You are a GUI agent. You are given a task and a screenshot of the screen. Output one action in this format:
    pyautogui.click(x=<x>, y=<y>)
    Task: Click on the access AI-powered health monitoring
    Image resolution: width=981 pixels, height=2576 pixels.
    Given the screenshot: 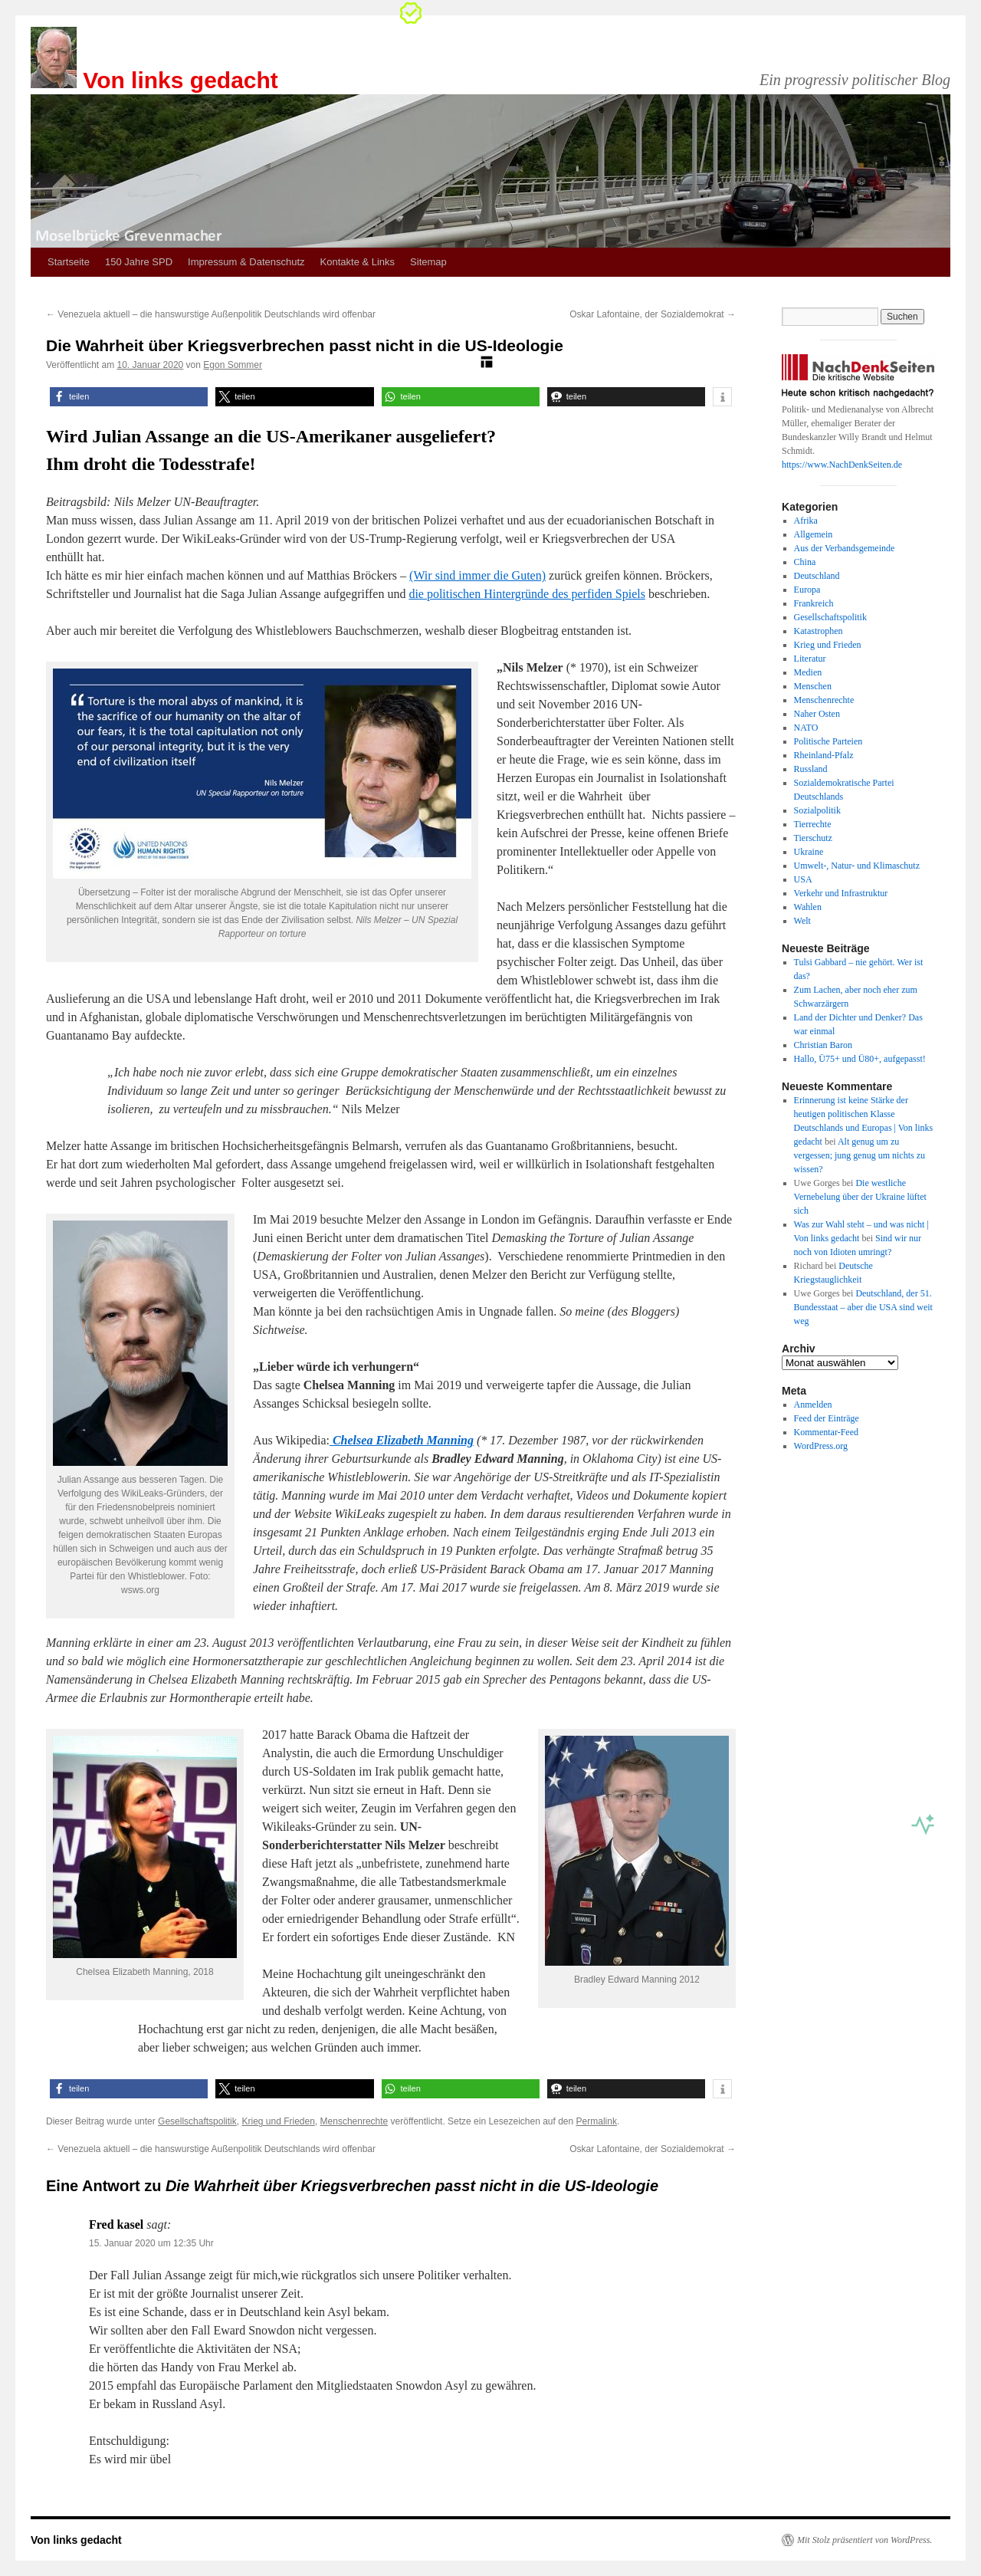 What is the action you would take?
    pyautogui.click(x=923, y=1825)
    